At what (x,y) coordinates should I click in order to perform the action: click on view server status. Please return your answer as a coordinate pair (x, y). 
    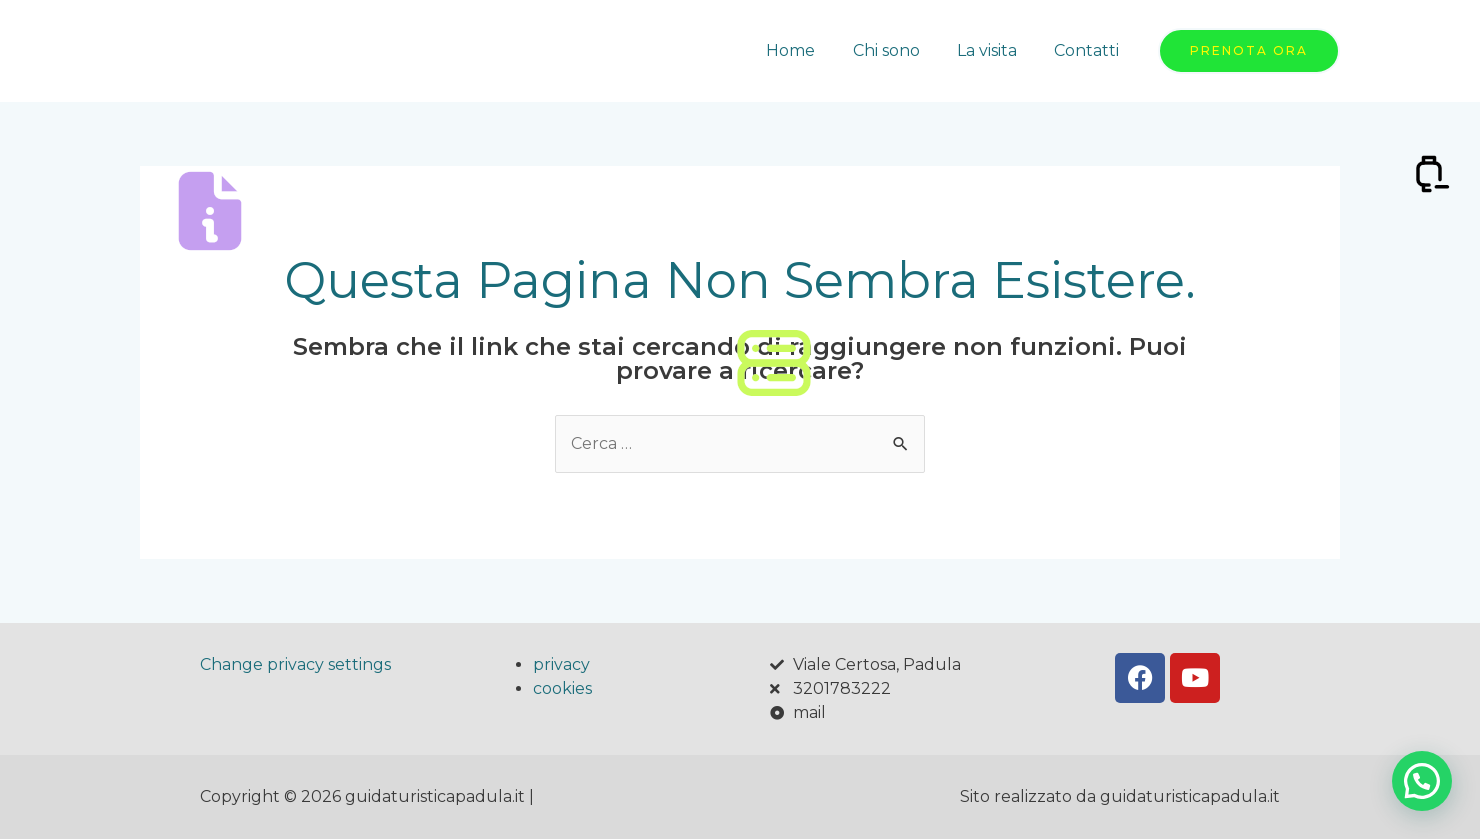
    Looking at the image, I should click on (774, 363).